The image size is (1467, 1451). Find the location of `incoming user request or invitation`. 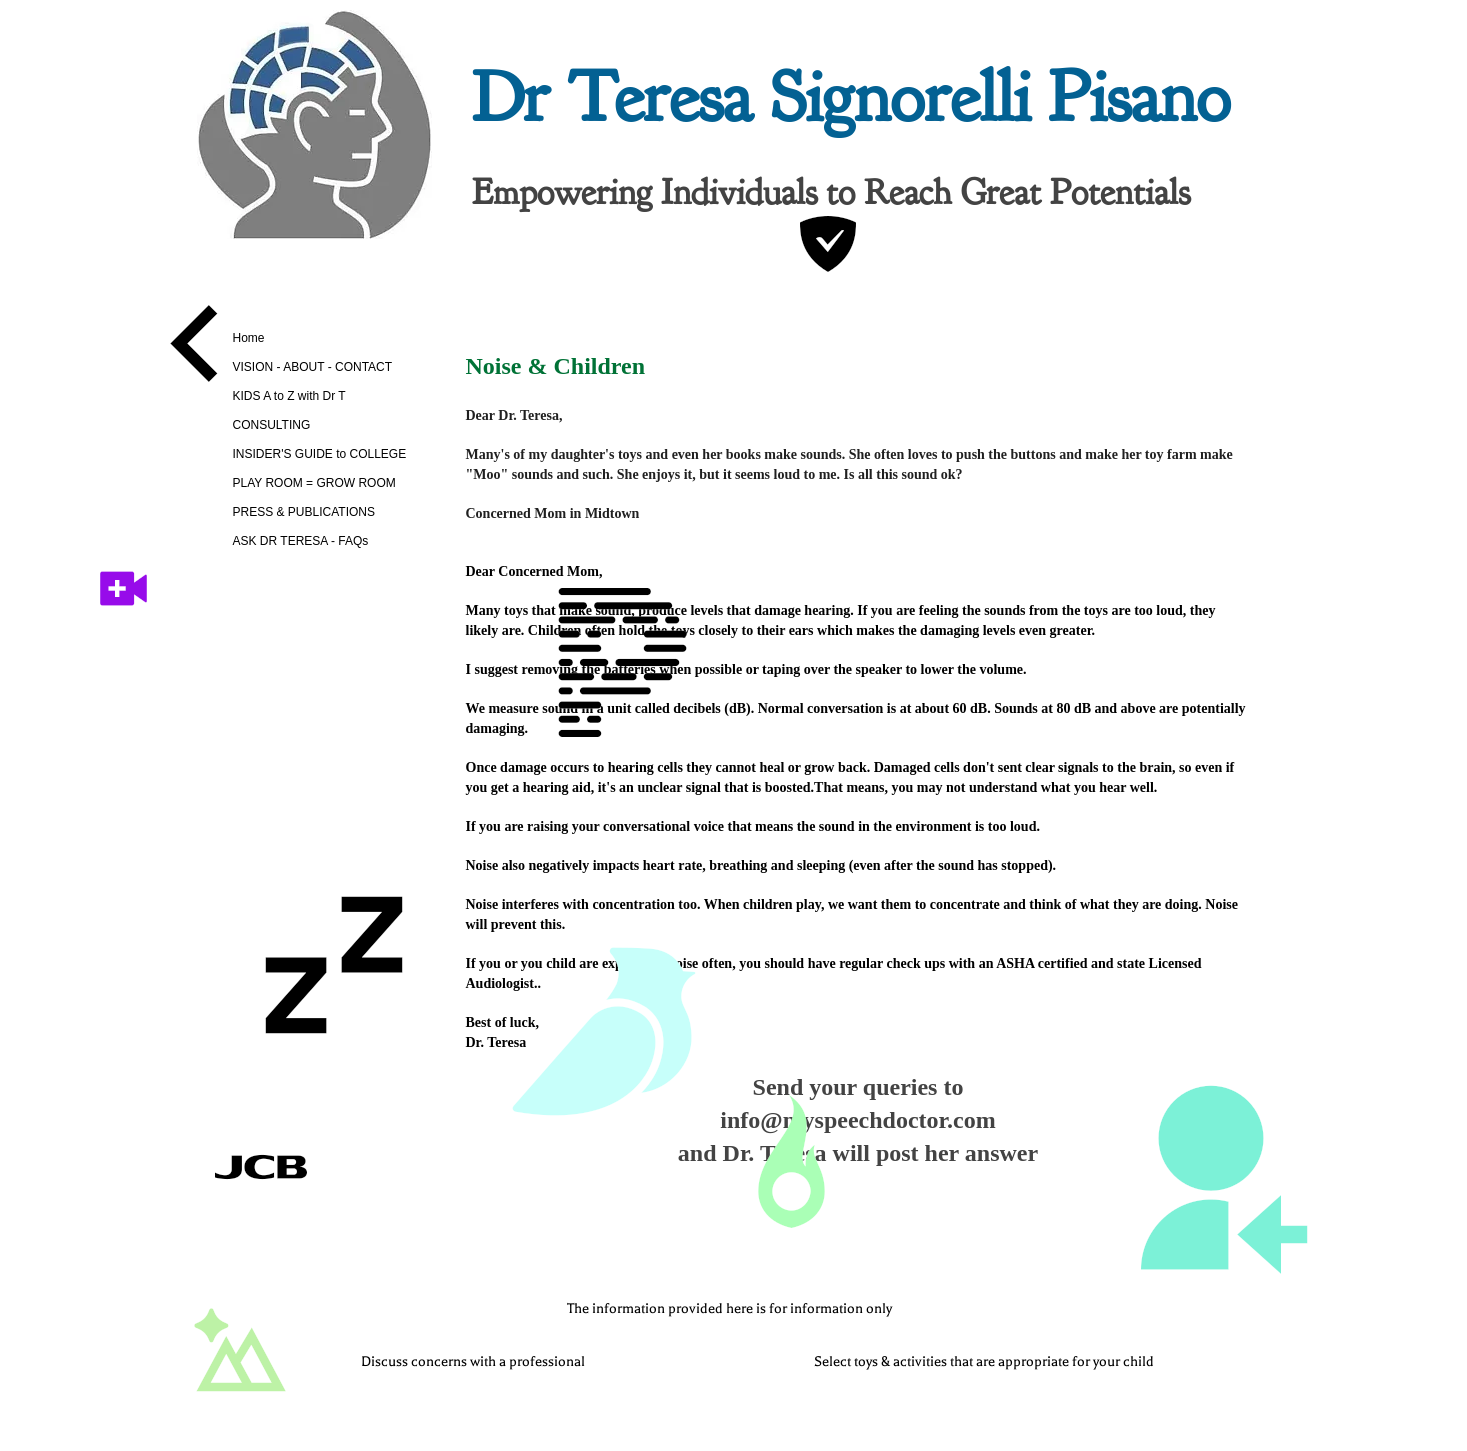

incoming user request or invitation is located at coordinates (1211, 1182).